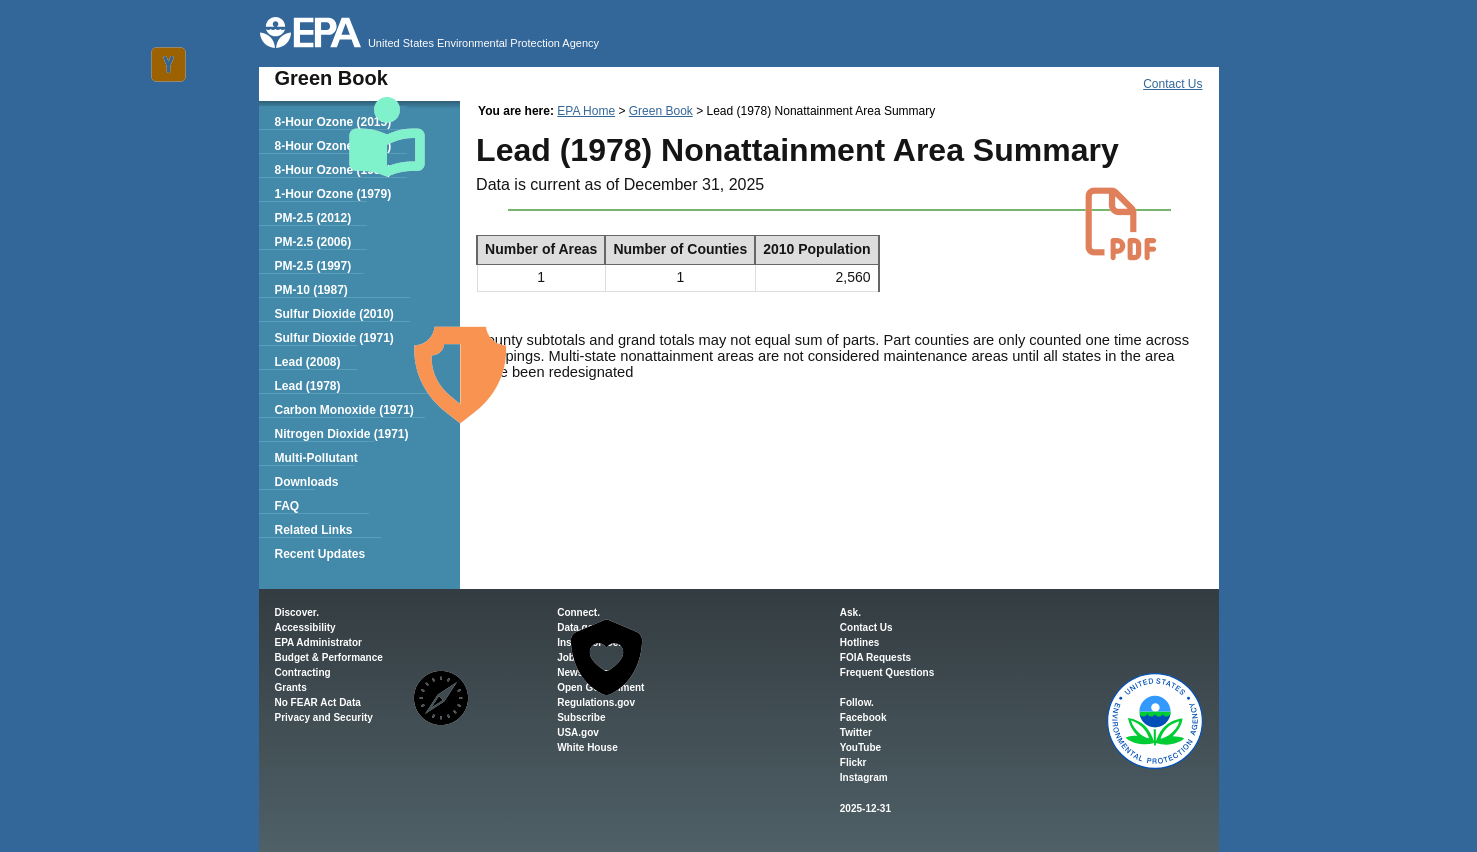 The image size is (1477, 852). I want to click on discord moderator programs alumni badge, so click(460, 375).